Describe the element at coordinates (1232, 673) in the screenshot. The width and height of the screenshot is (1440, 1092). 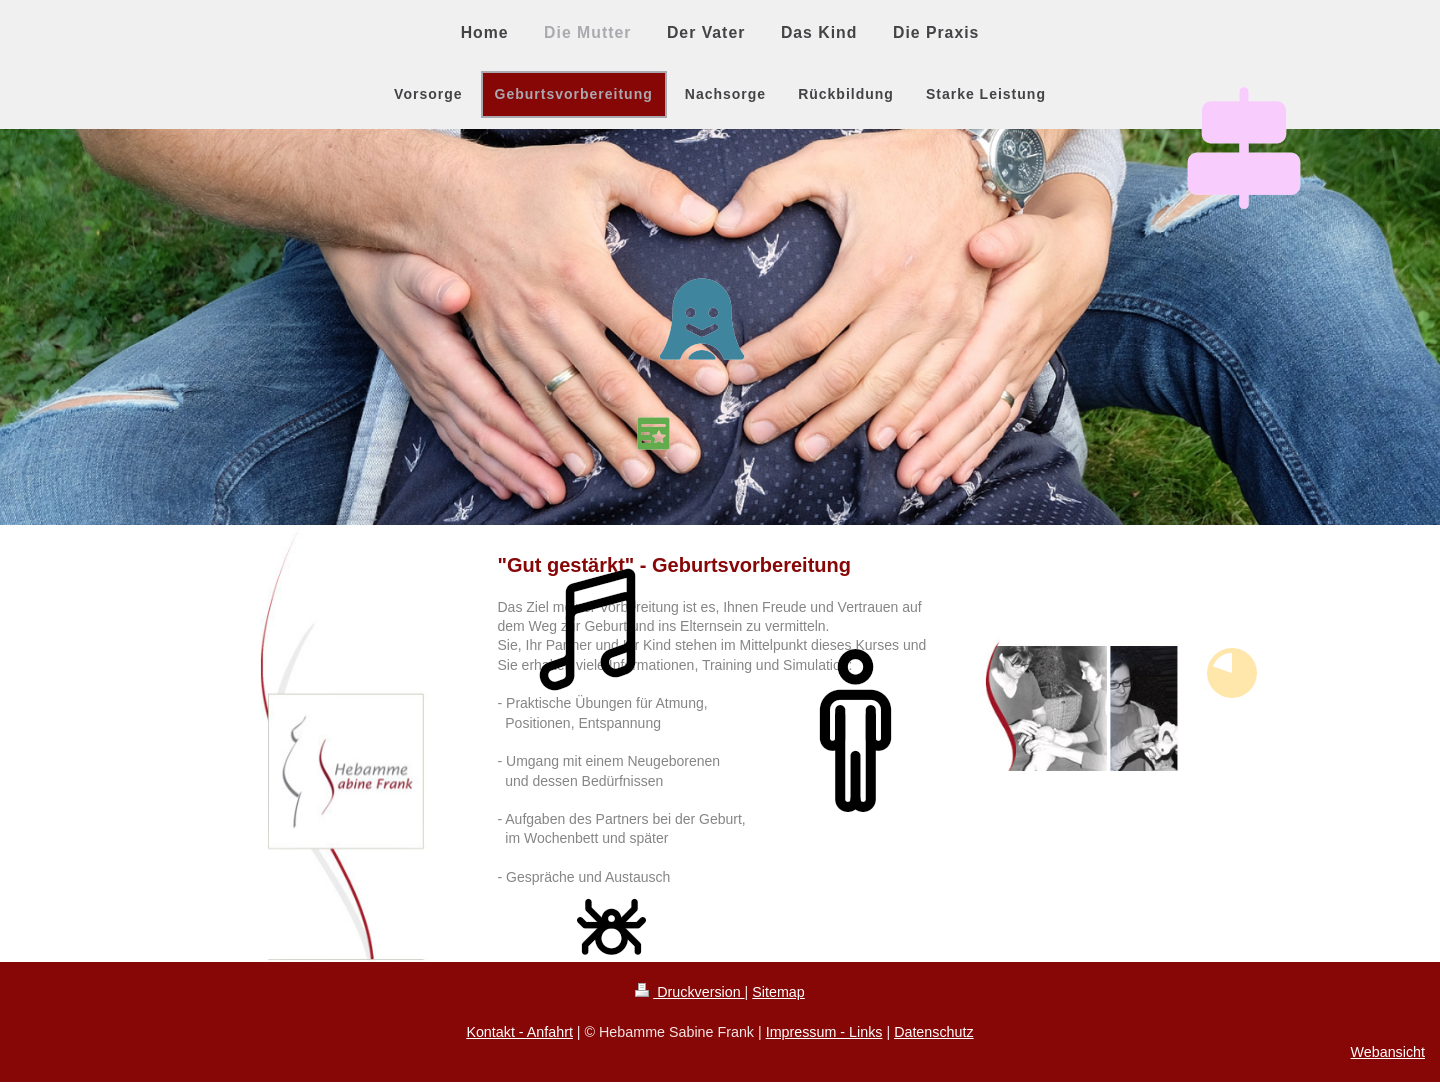
I see `indicates 80% progress or completion` at that location.